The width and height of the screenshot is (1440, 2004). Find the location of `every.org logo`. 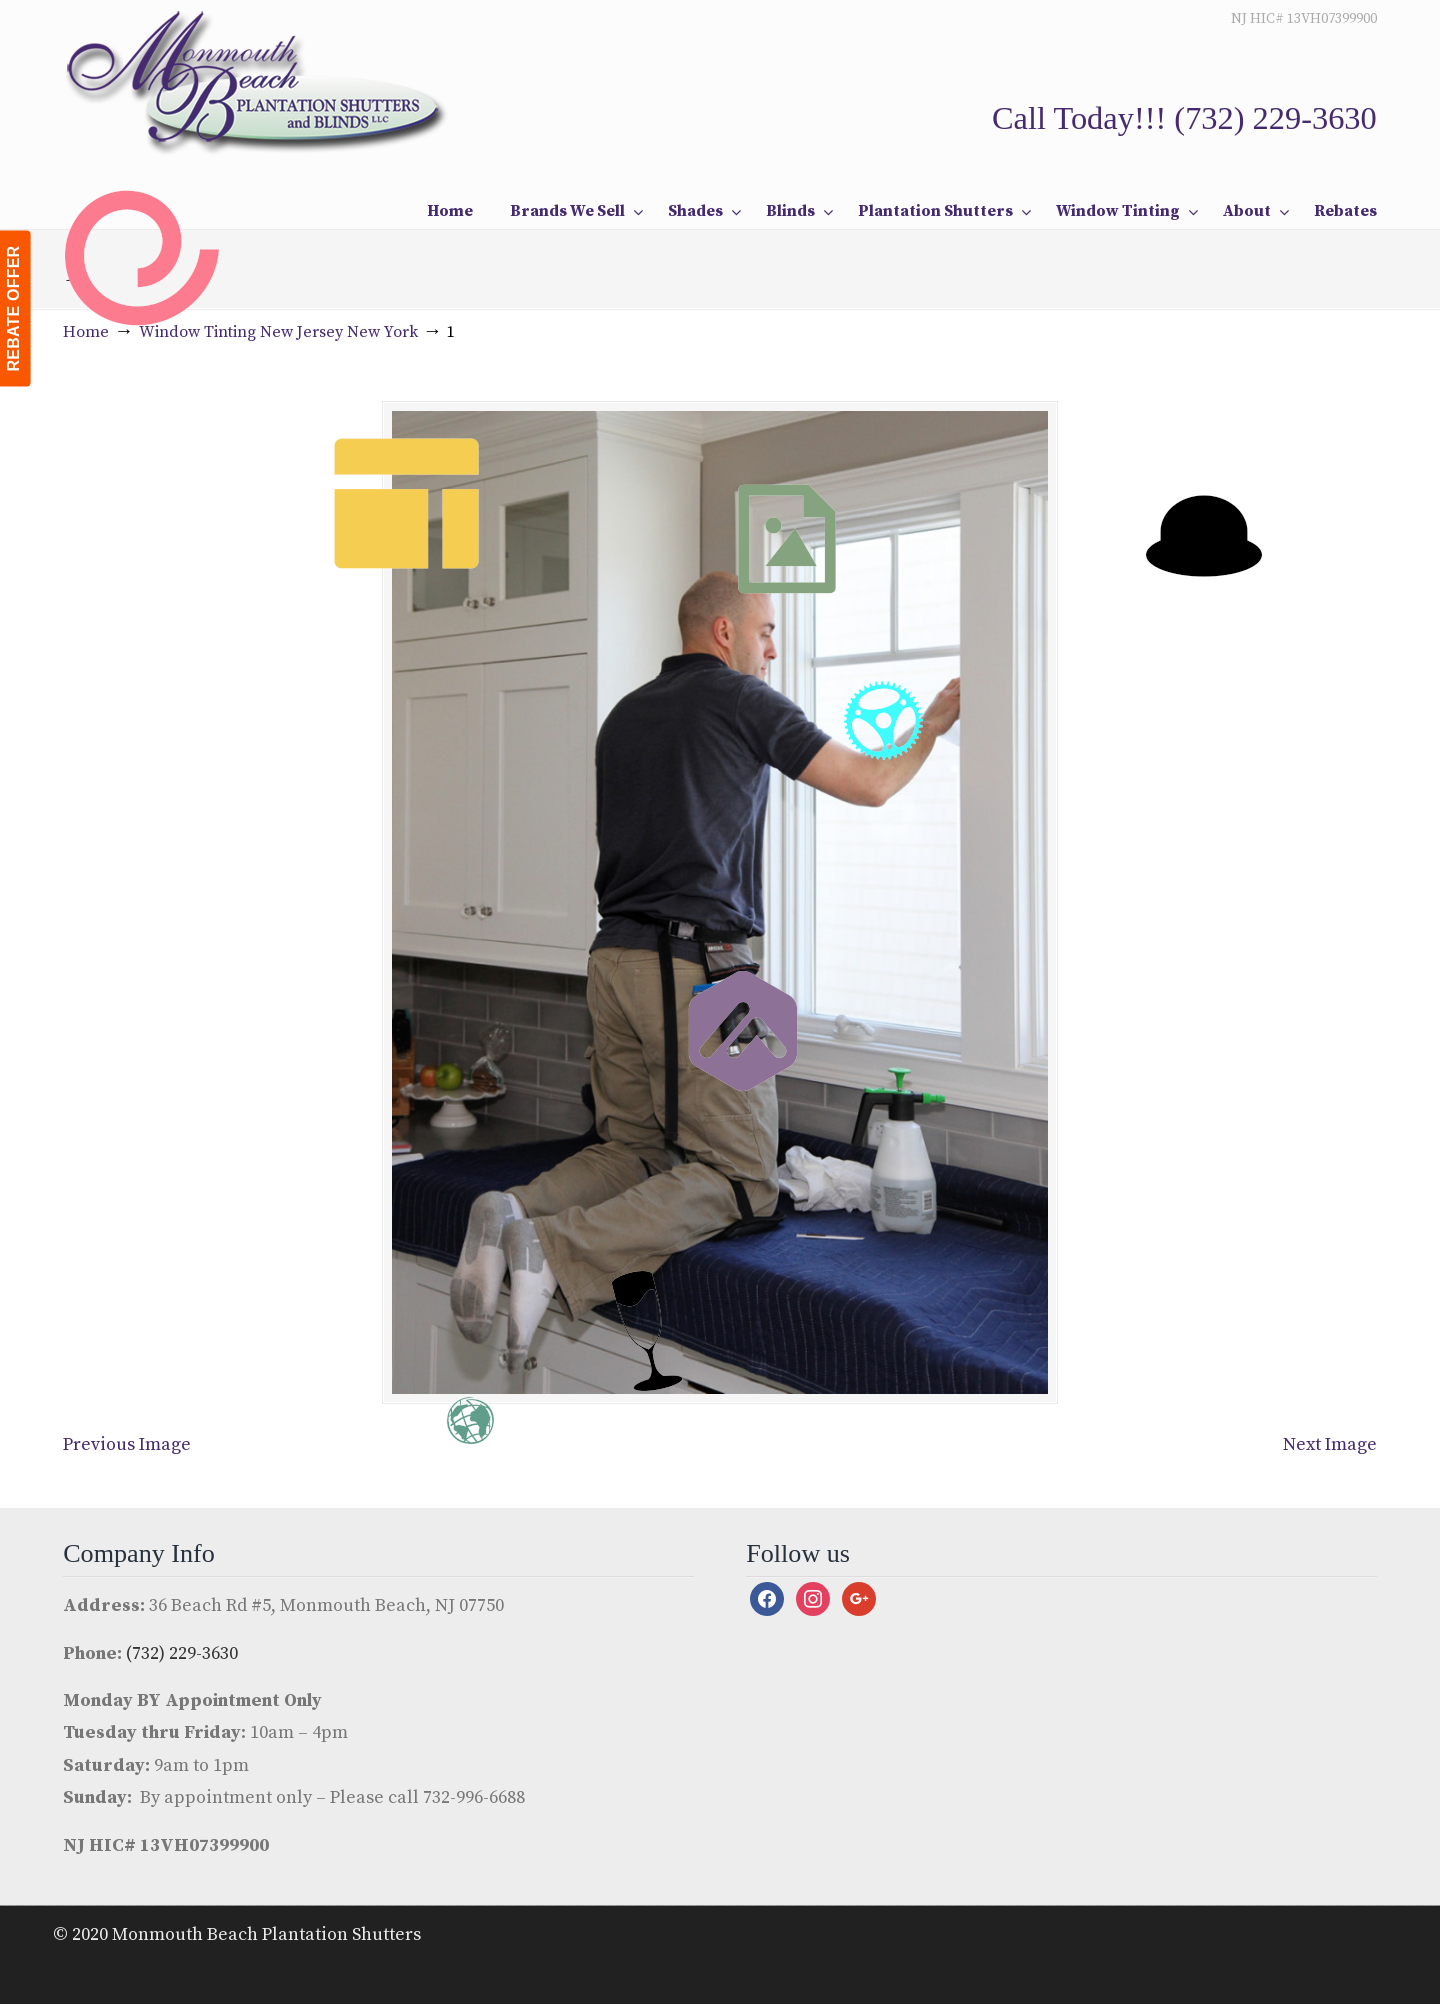

every.org logo is located at coordinates (142, 258).